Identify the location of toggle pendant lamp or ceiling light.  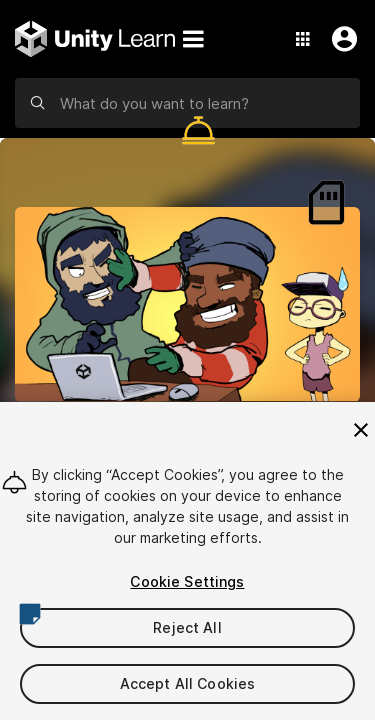
(14, 483).